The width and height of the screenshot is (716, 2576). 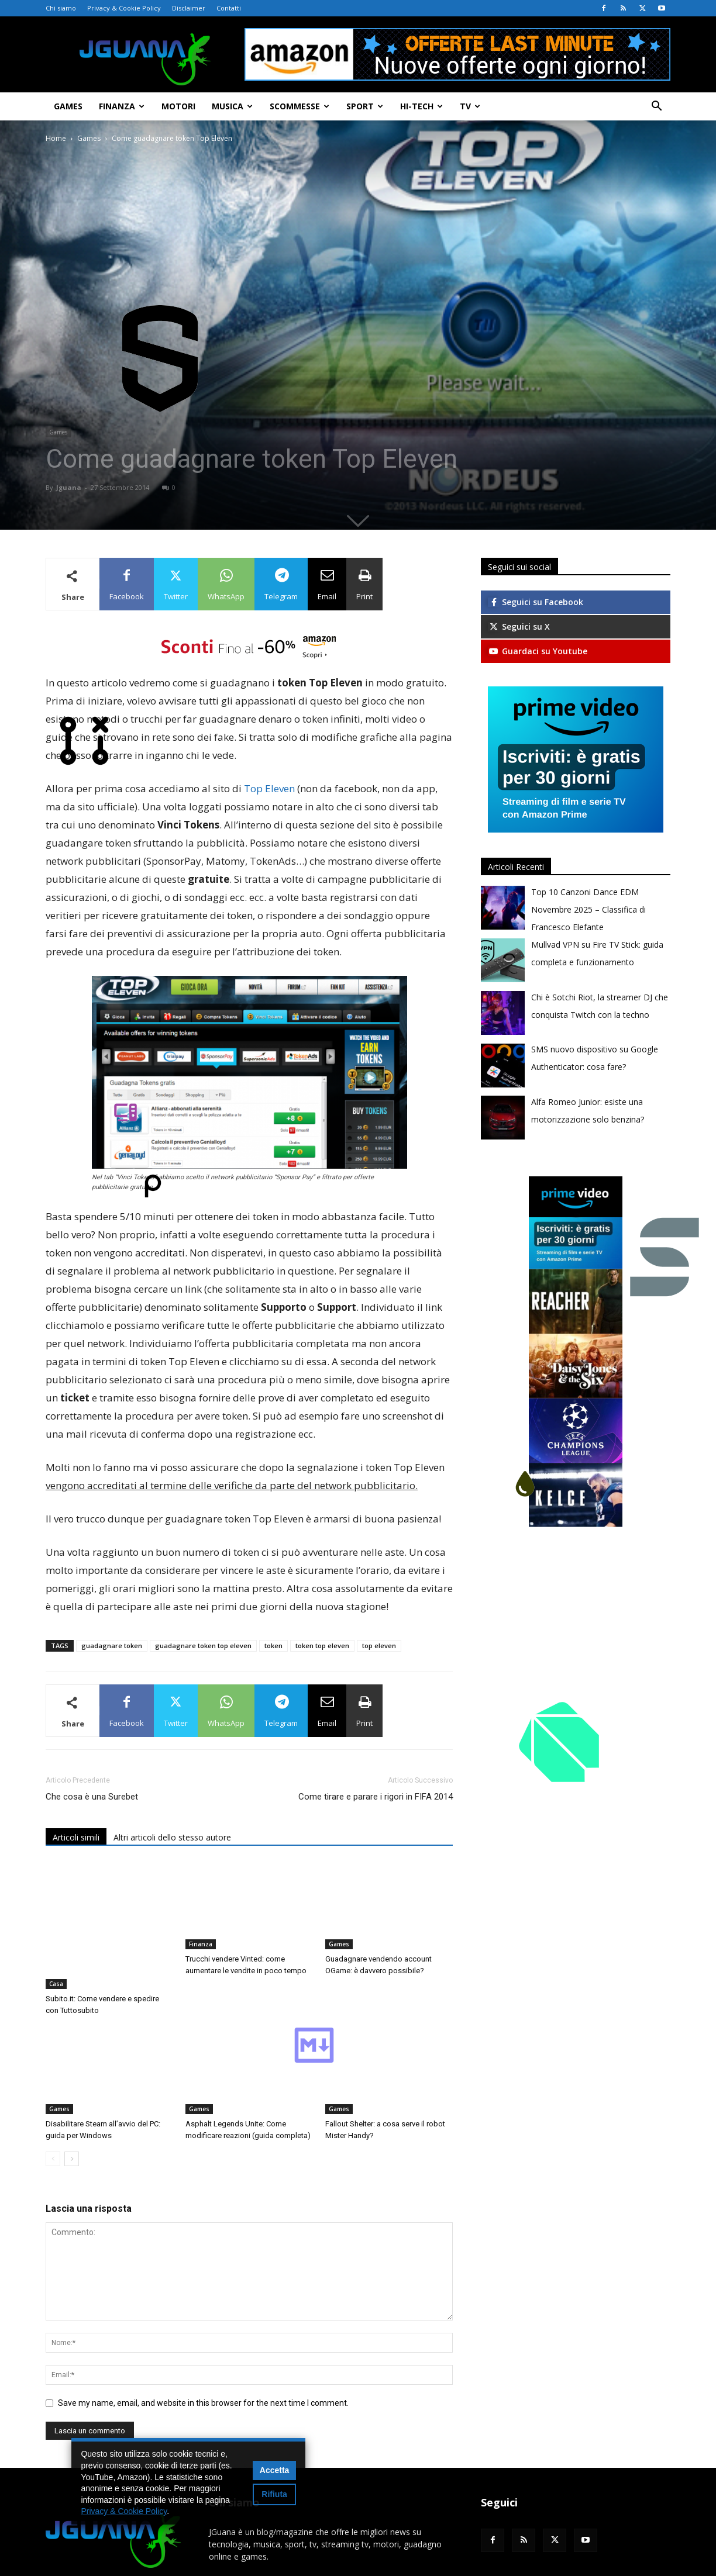 I want to click on close or cancel a pull request, so click(x=84, y=741).